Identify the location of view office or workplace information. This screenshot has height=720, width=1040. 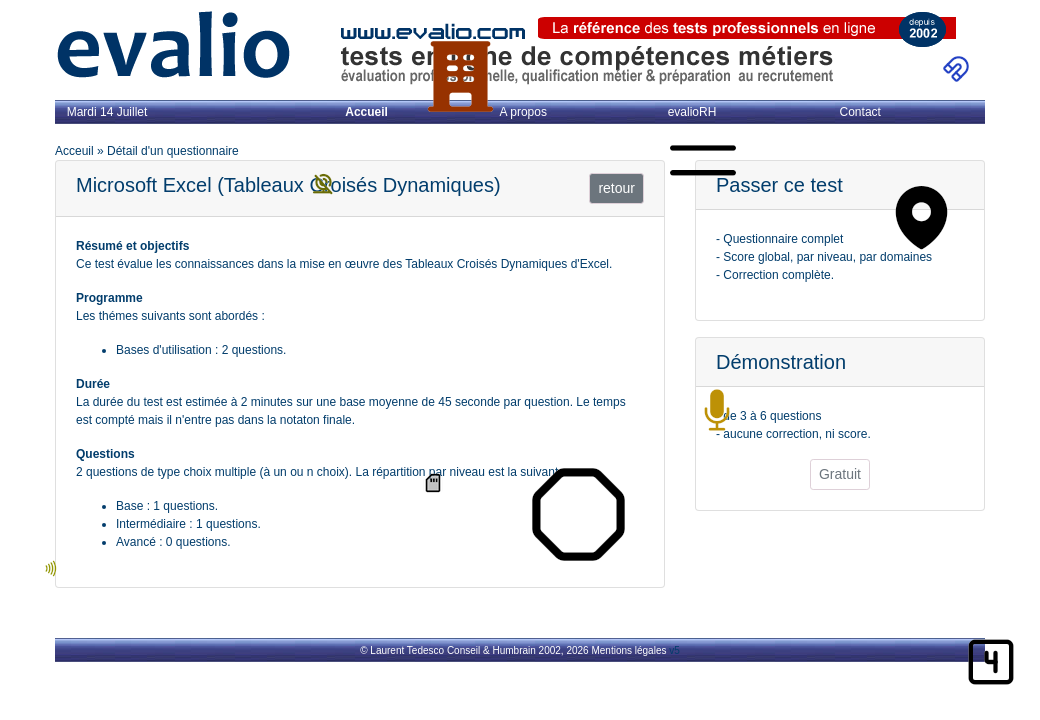
(460, 76).